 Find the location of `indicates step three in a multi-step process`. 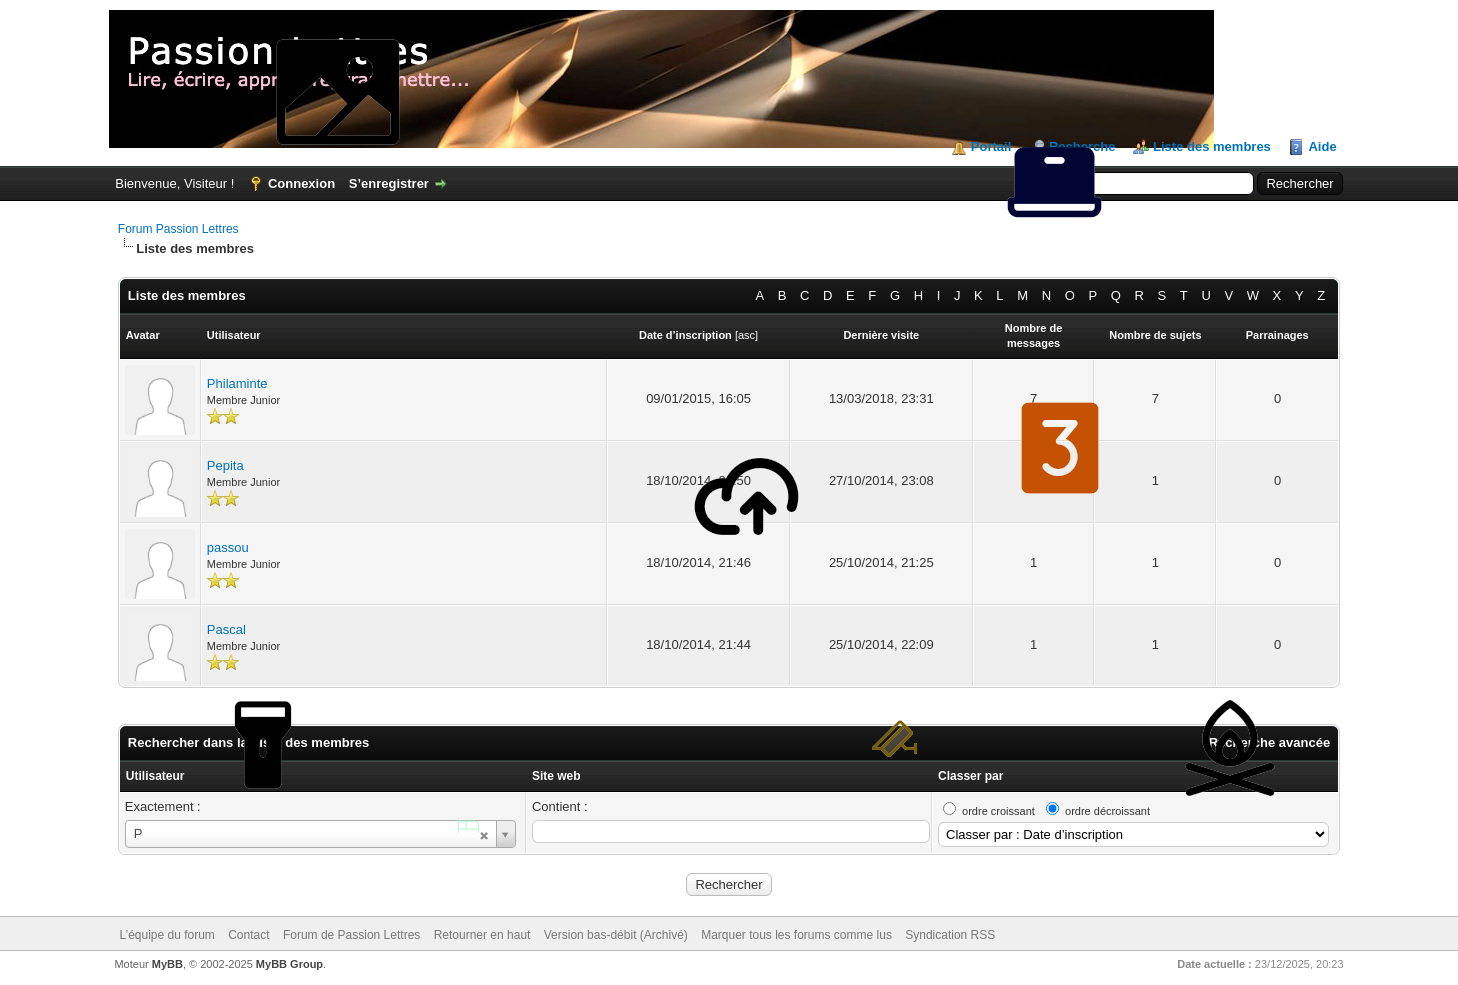

indicates step three in a multi-step process is located at coordinates (1060, 448).